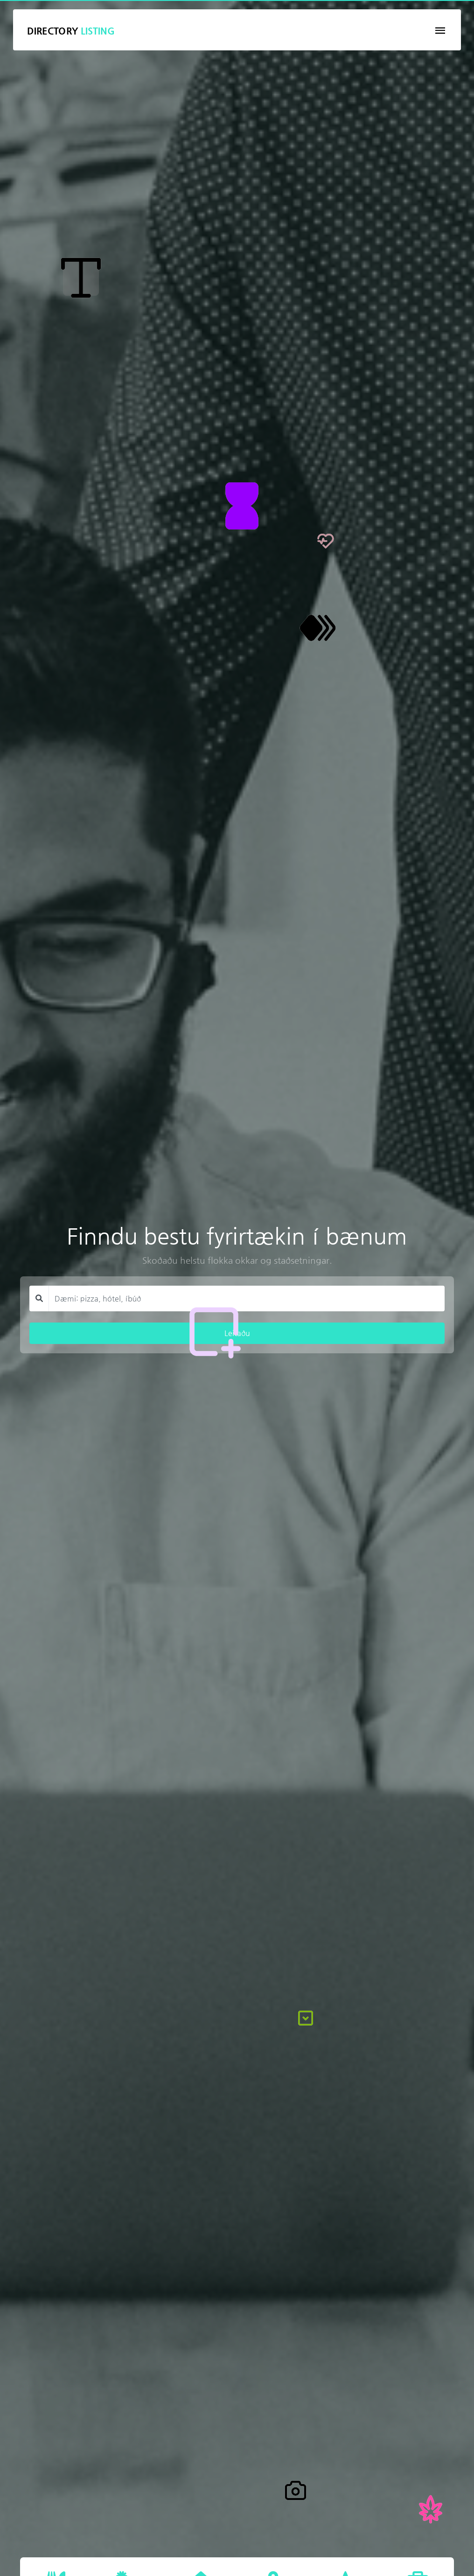  Describe the element at coordinates (295, 2490) in the screenshot. I see `take a photo` at that location.